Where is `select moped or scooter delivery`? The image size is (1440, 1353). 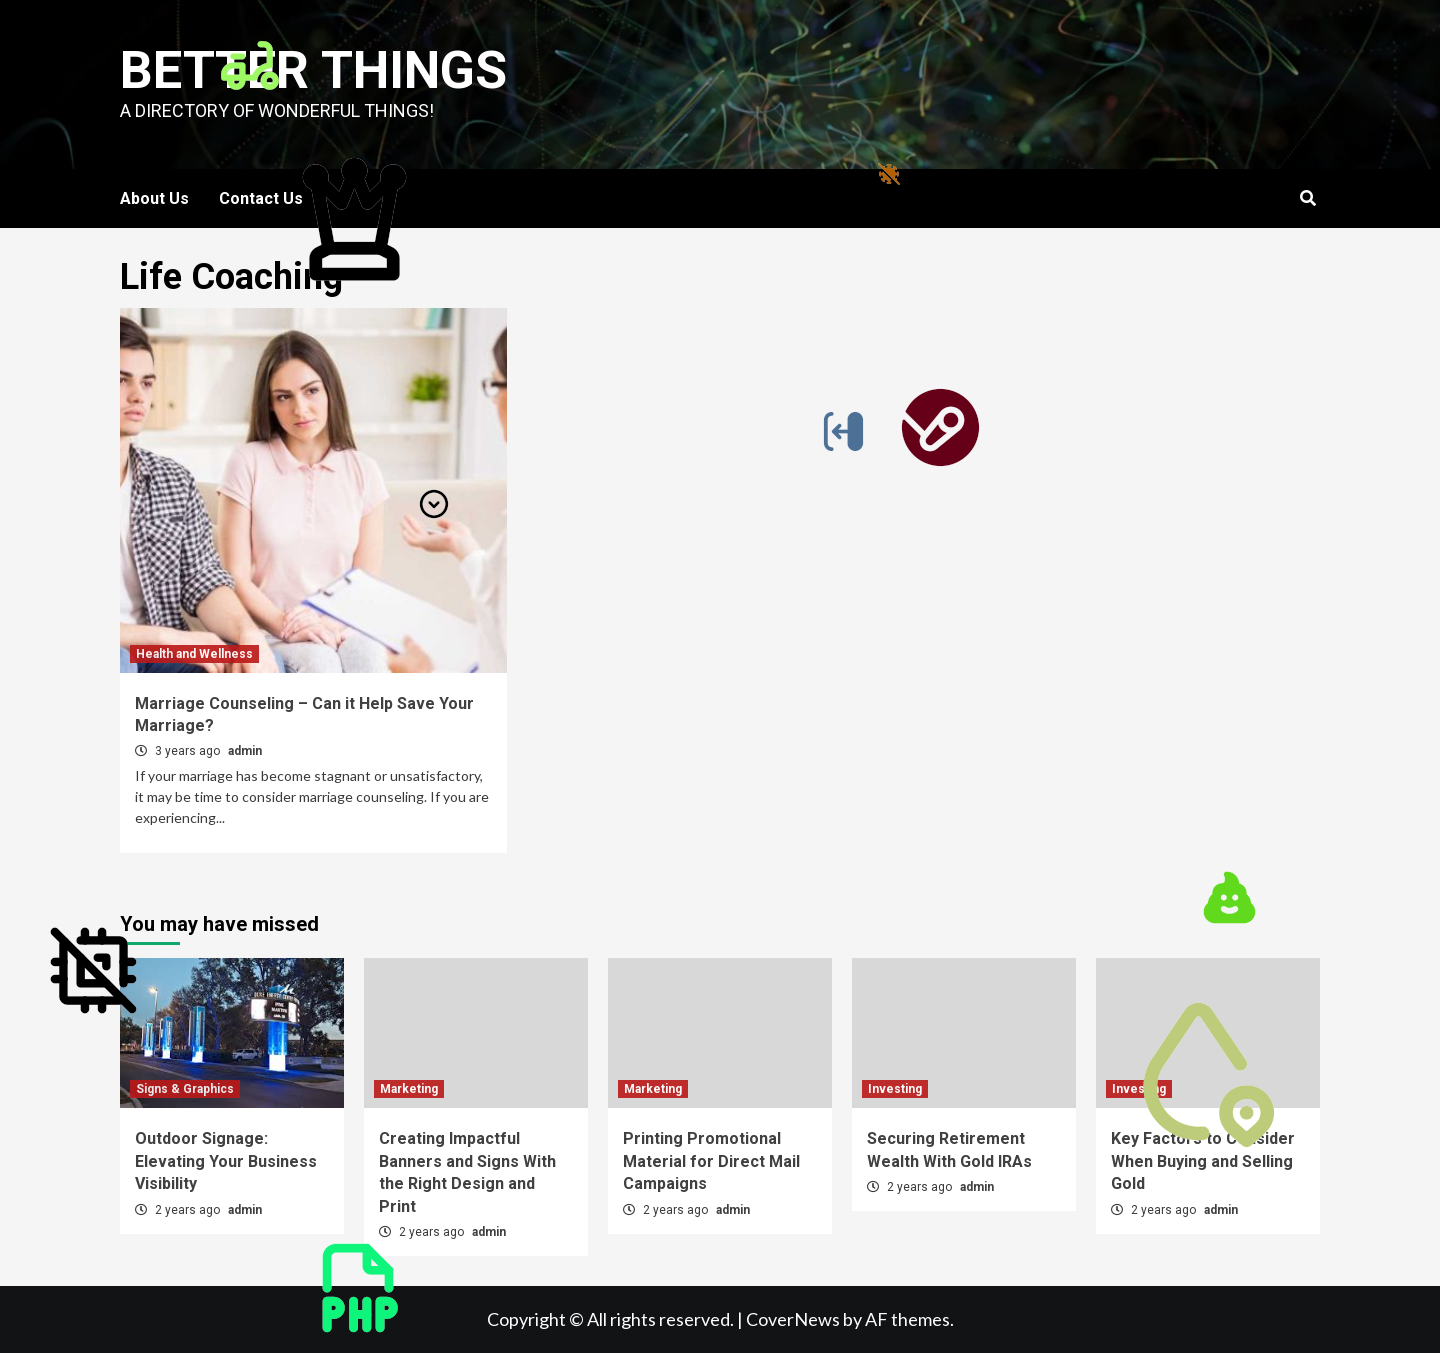 select moped or scooter delivery is located at coordinates (251, 65).